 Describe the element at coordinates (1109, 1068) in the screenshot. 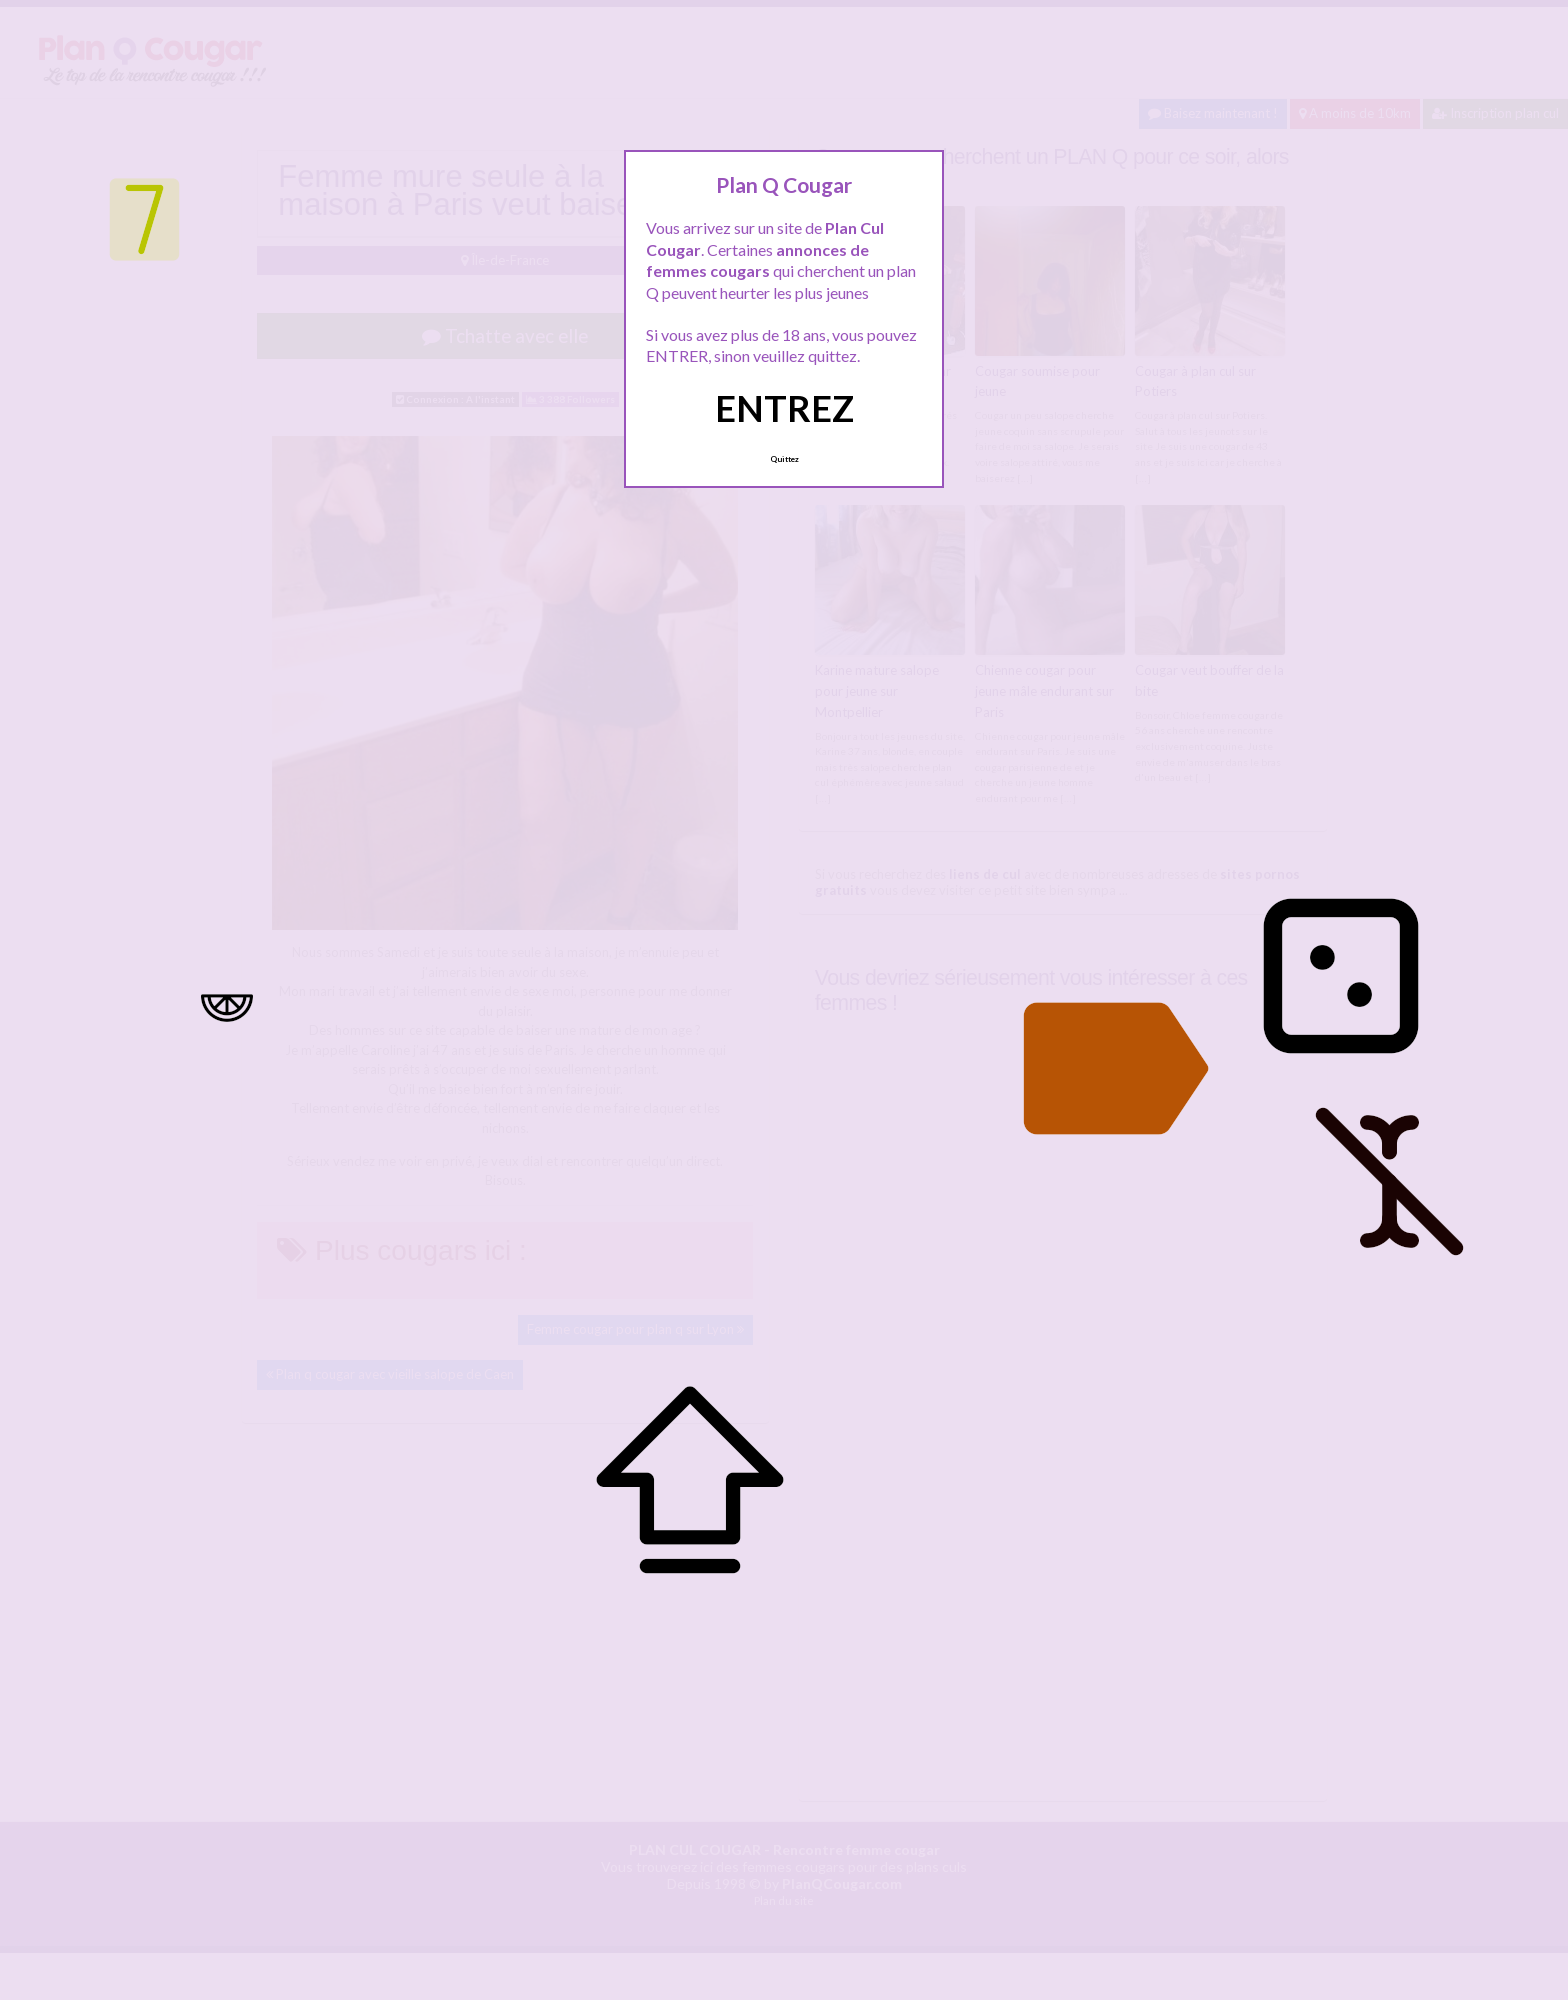

I see `add a tag or label to an item` at that location.